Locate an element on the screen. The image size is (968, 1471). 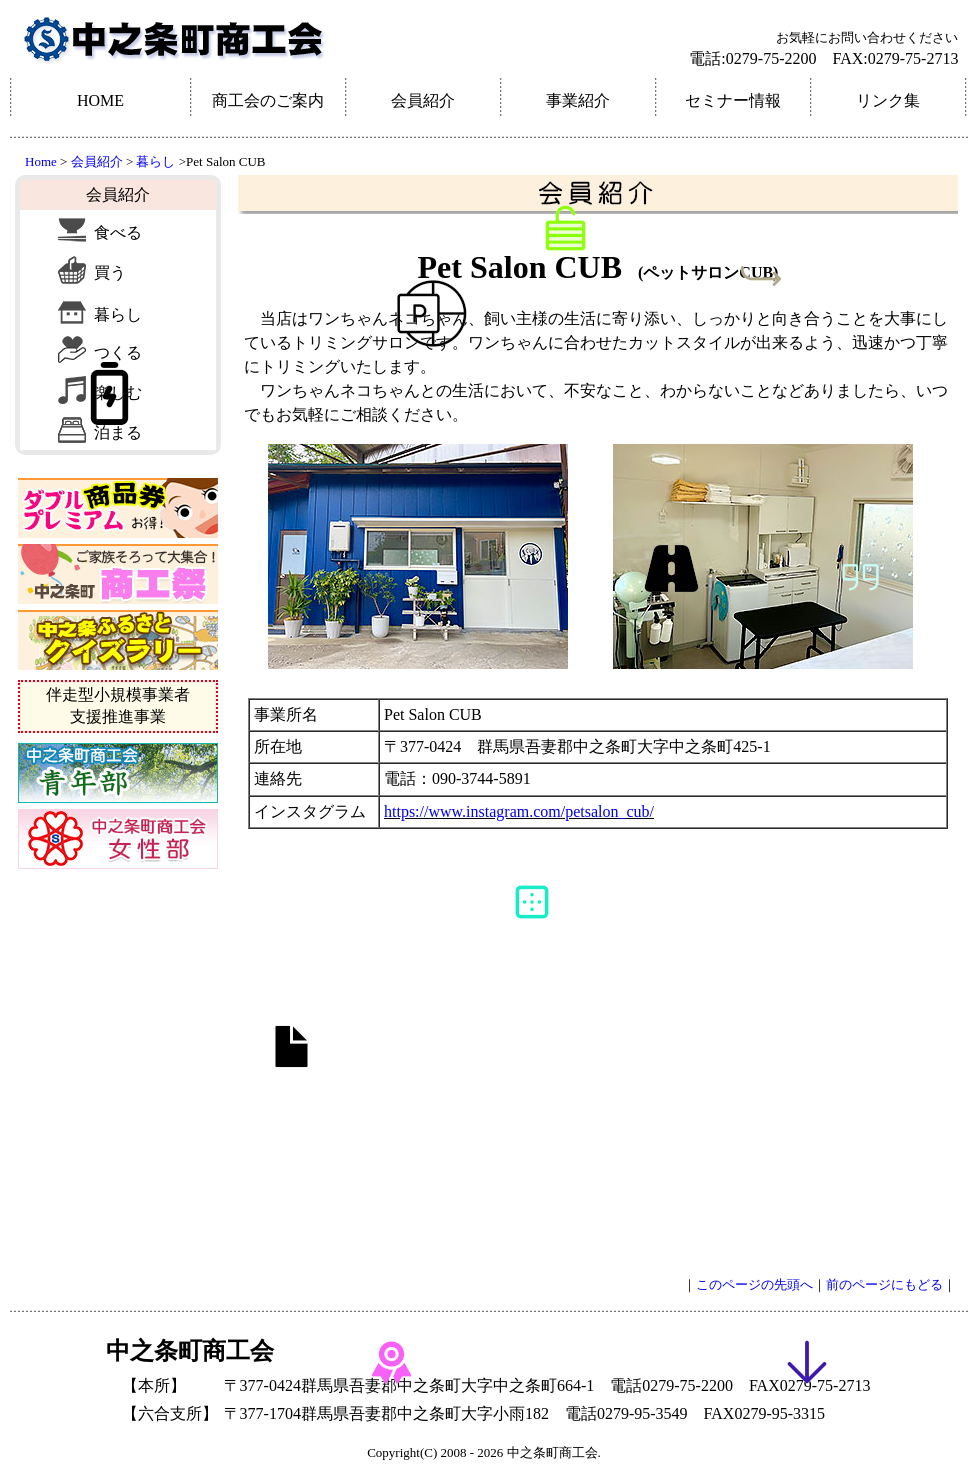
open Microsoft PowerPoint is located at coordinates (430, 313).